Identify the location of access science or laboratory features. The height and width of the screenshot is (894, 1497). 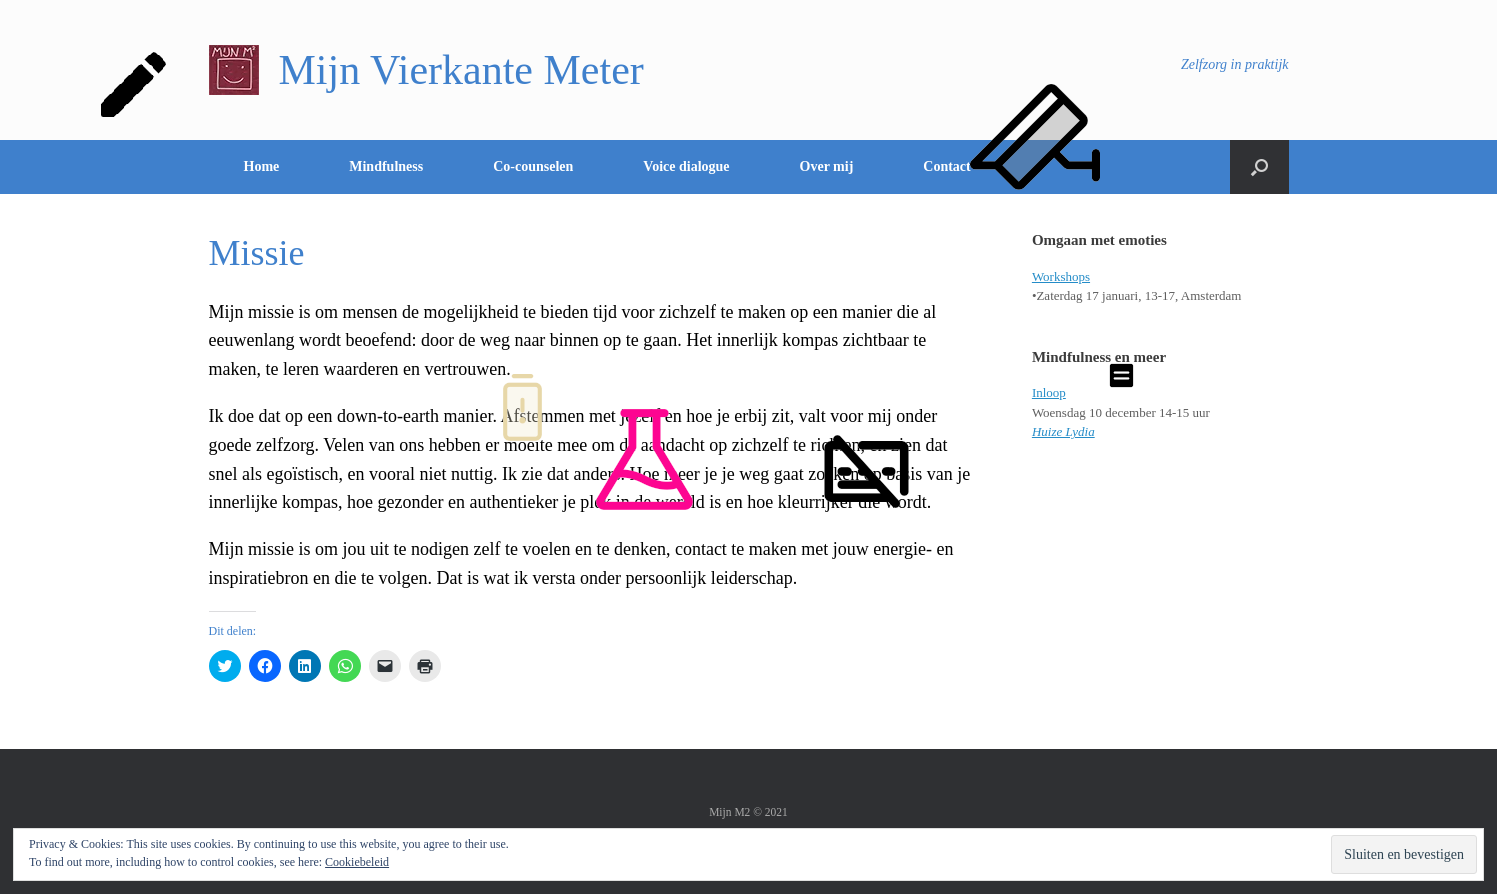
(644, 461).